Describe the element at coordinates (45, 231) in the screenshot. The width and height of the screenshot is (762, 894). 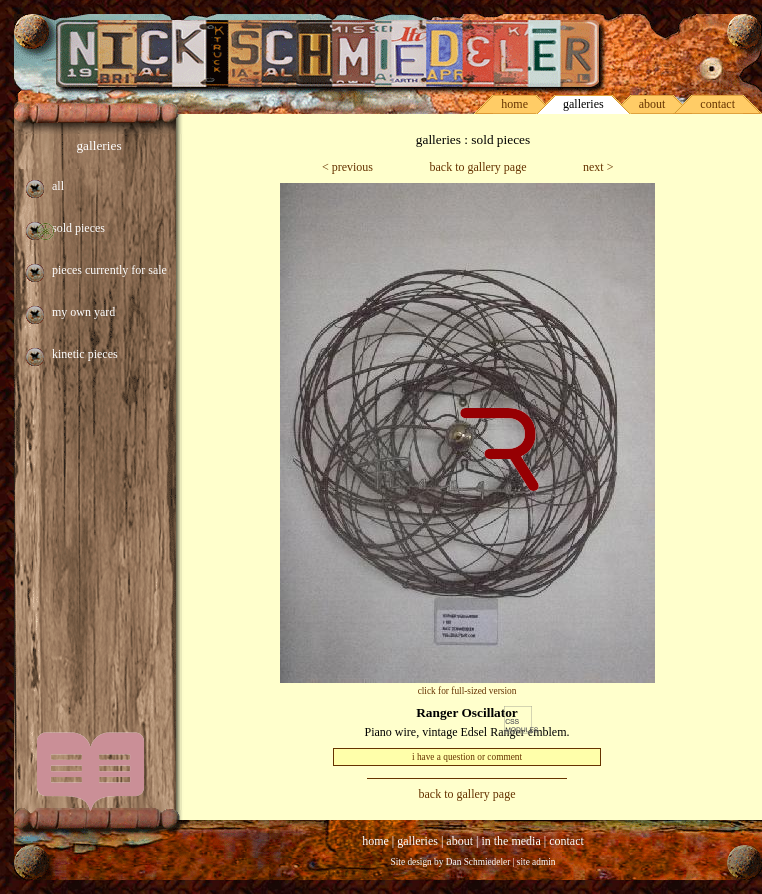
I see `yamaha corporation logo` at that location.